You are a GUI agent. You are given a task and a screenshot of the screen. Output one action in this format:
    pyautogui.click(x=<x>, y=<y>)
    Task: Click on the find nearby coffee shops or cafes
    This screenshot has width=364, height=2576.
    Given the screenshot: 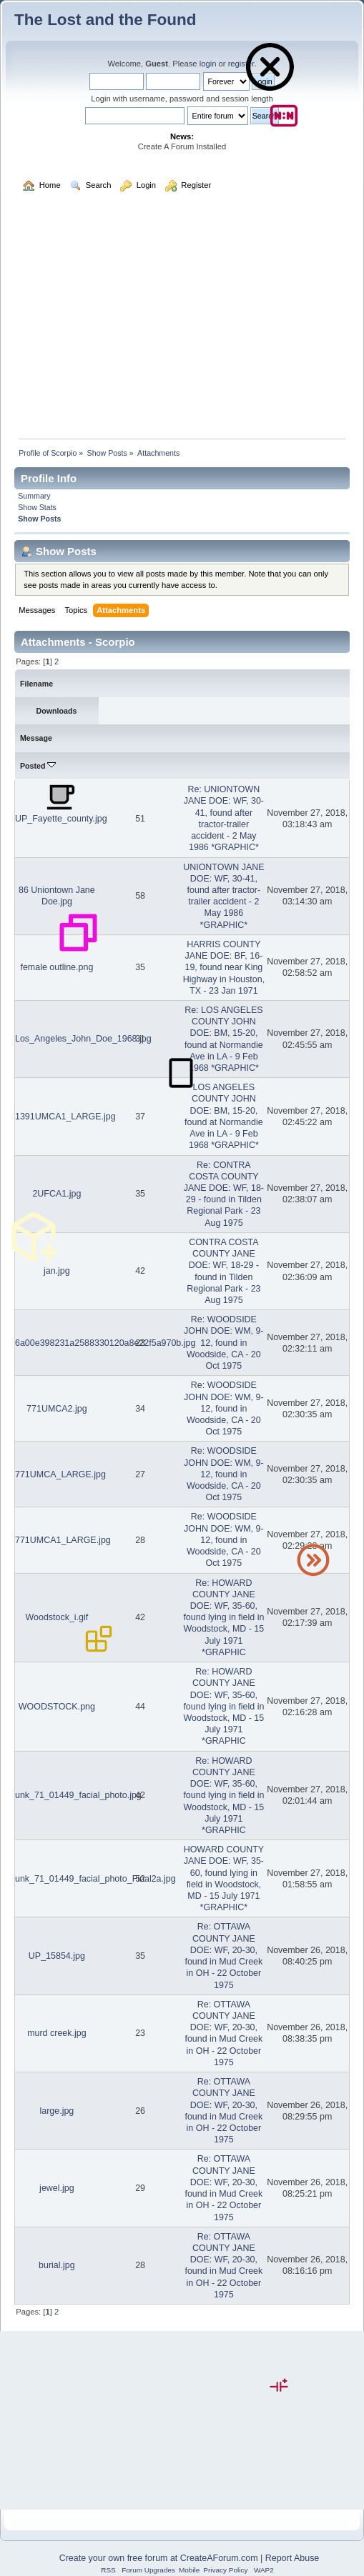 What is the action you would take?
    pyautogui.click(x=61, y=797)
    